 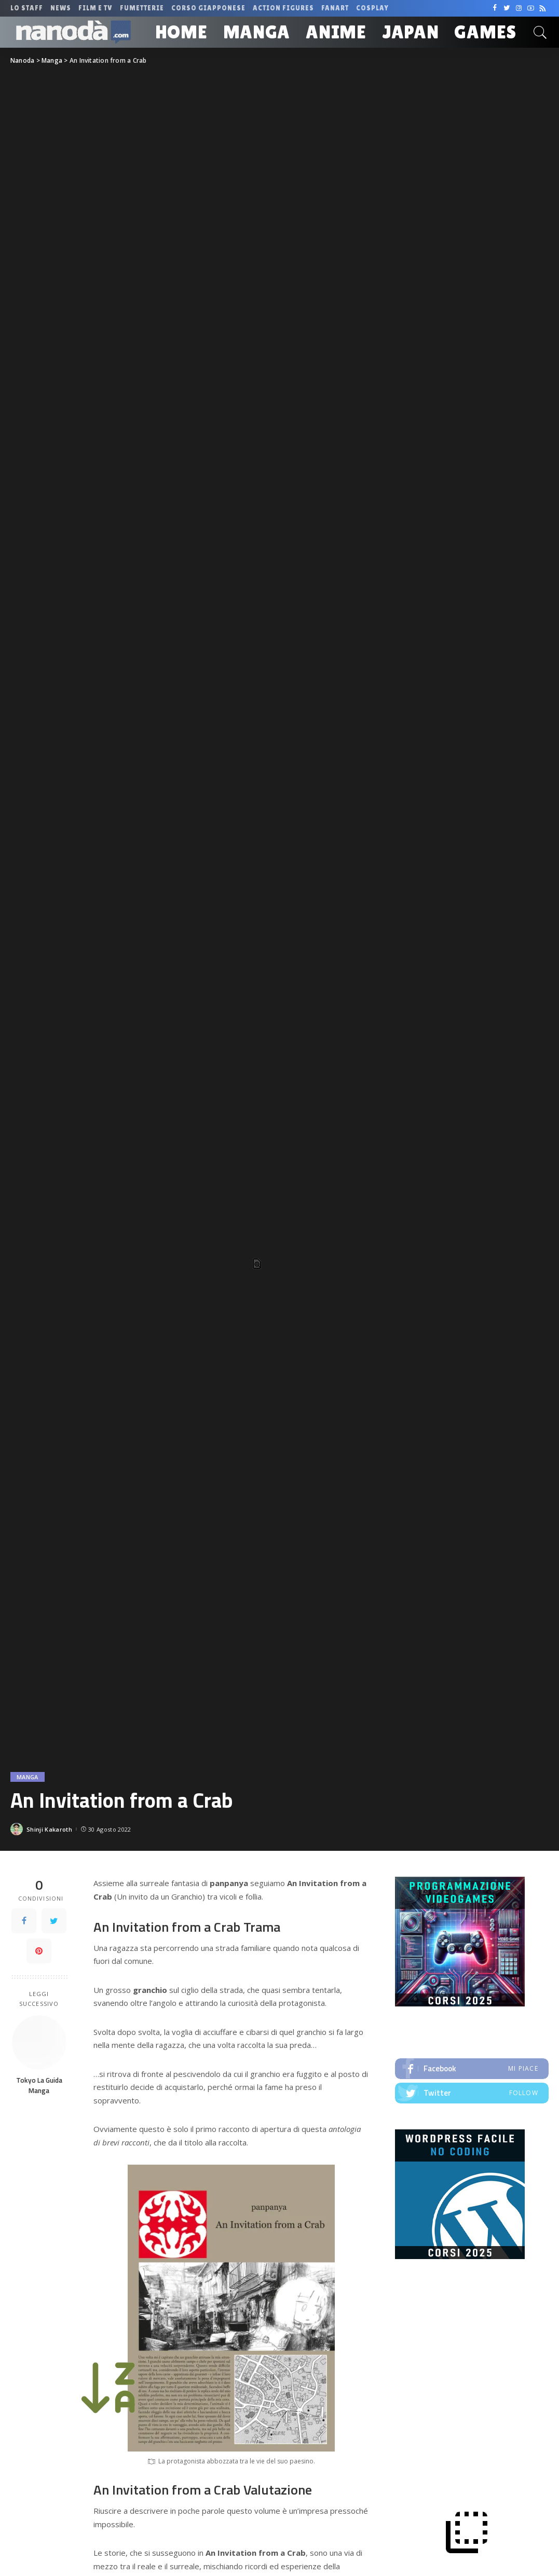 What do you see at coordinates (257, 1264) in the screenshot?
I see `search within the current document` at bounding box center [257, 1264].